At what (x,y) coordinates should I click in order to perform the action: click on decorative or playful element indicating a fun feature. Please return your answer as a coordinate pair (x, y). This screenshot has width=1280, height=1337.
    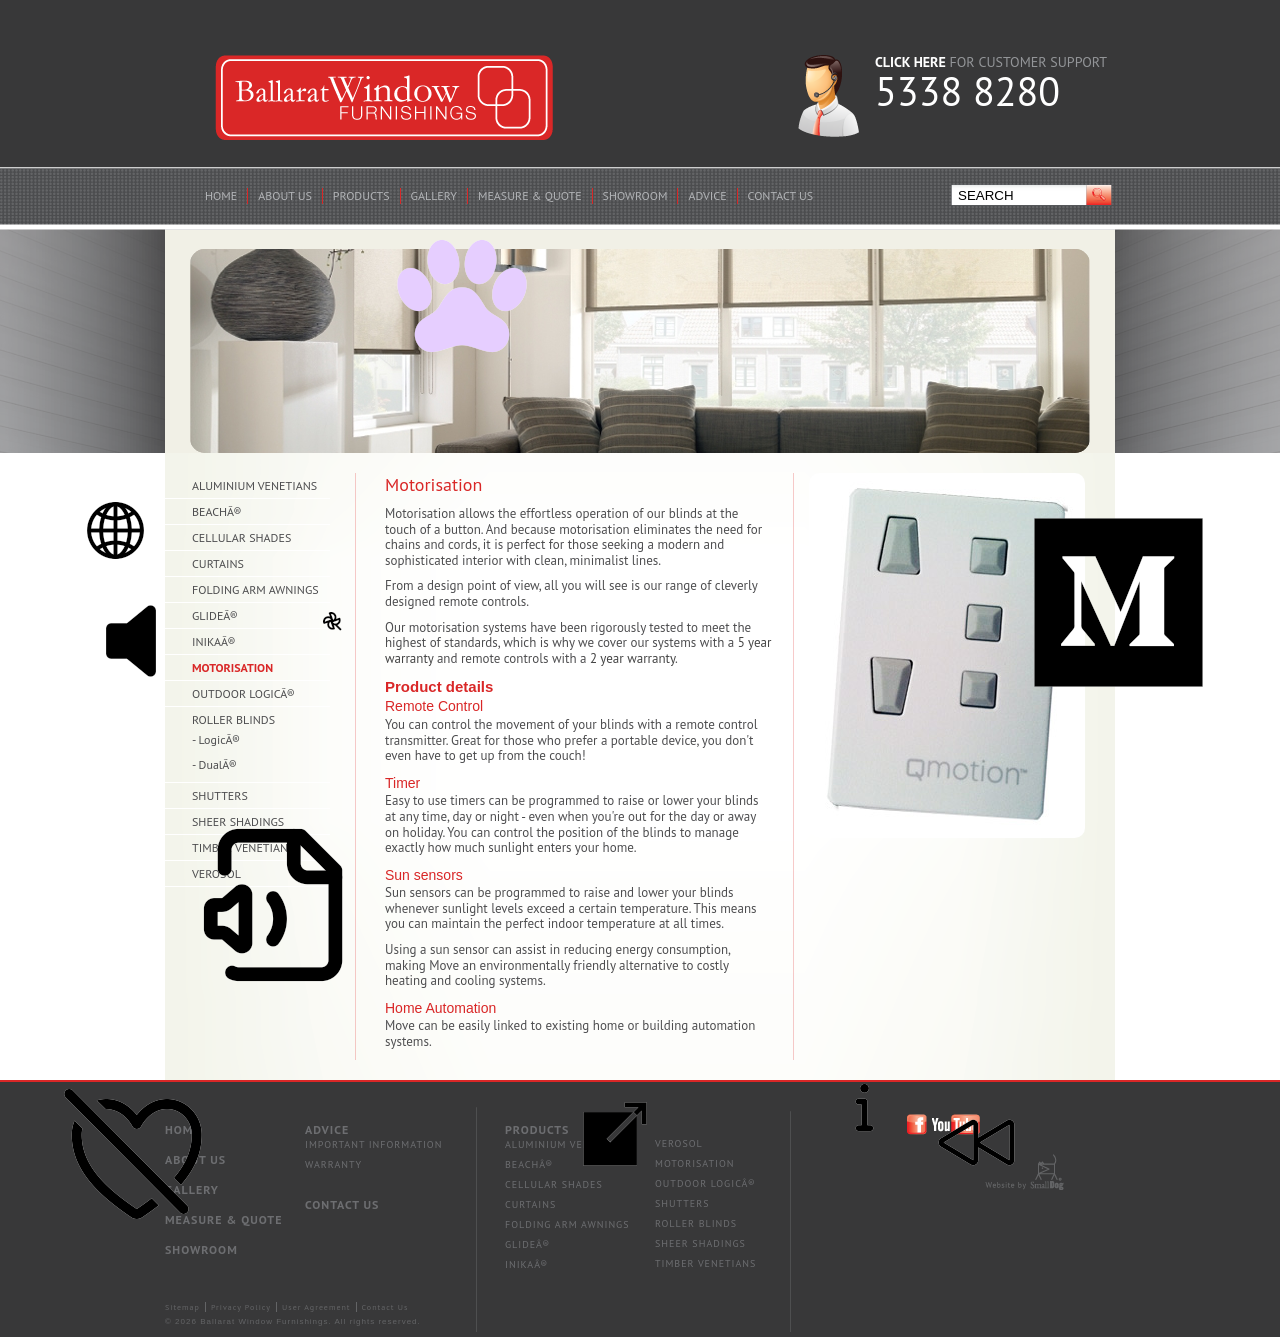
    Looking at the image, I should click on (332, 621).